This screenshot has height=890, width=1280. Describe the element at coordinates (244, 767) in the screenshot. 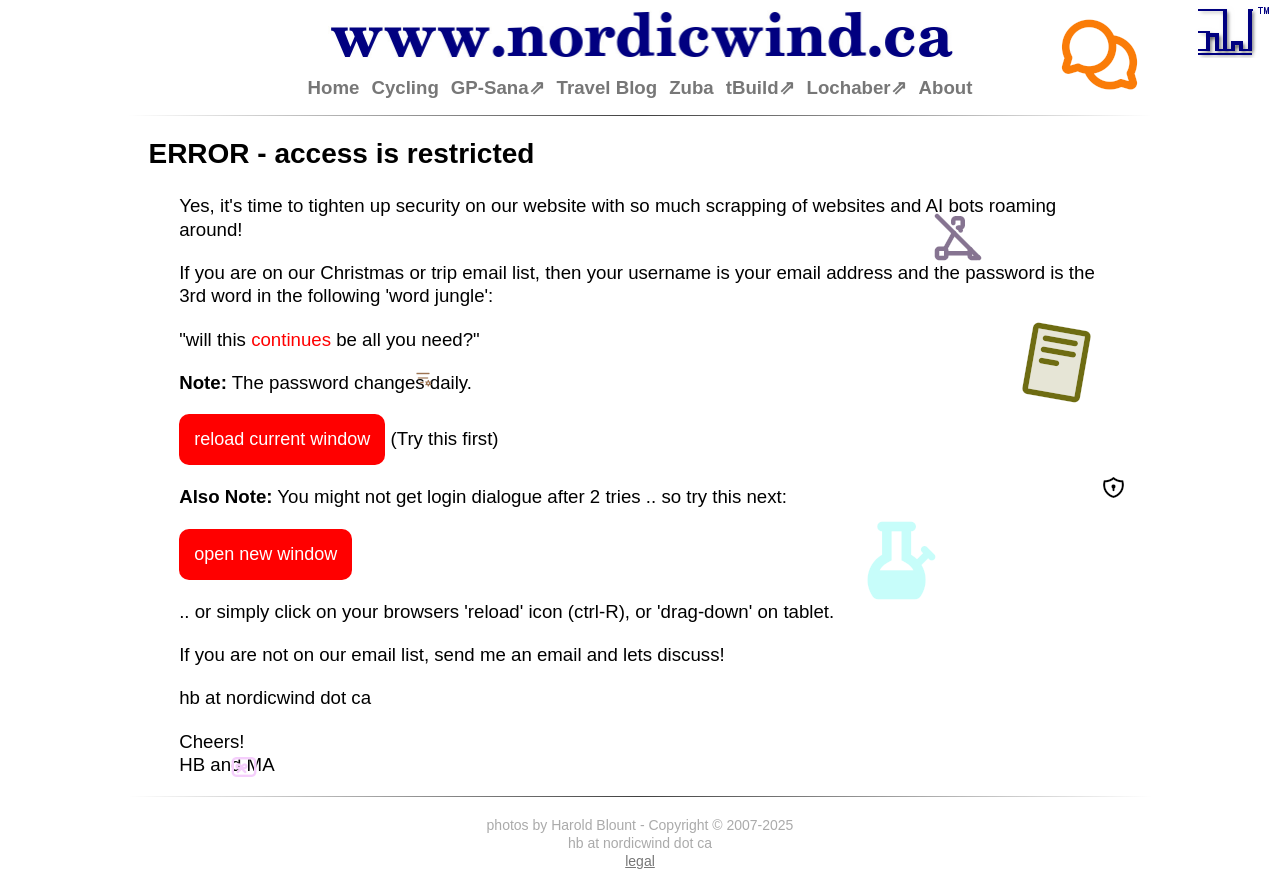

I see `access gift card balance or details` at that location.